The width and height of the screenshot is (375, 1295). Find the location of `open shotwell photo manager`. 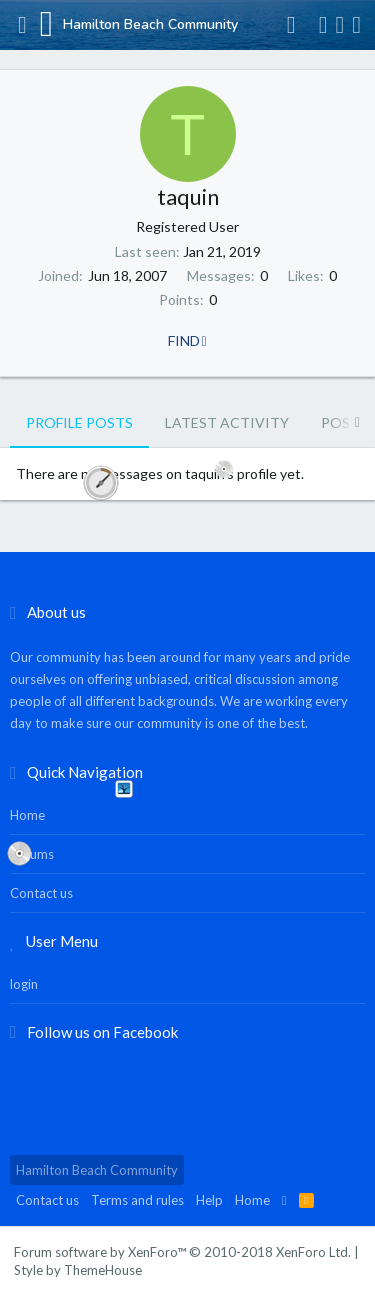

open shotwell photo manager is located at coordinates (124, 789).